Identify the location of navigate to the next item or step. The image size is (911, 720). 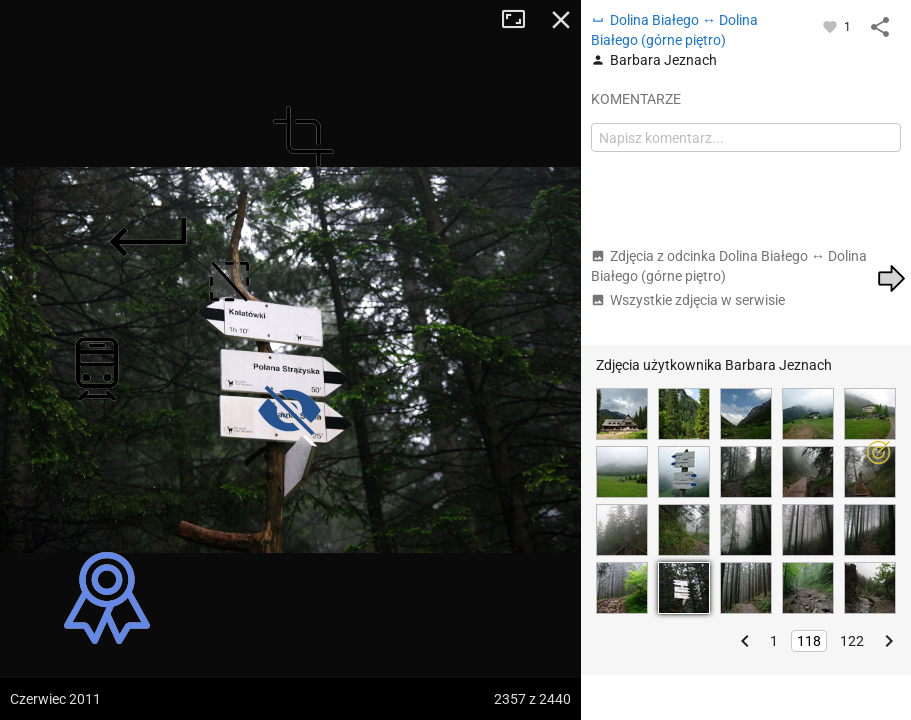
(890, 278).